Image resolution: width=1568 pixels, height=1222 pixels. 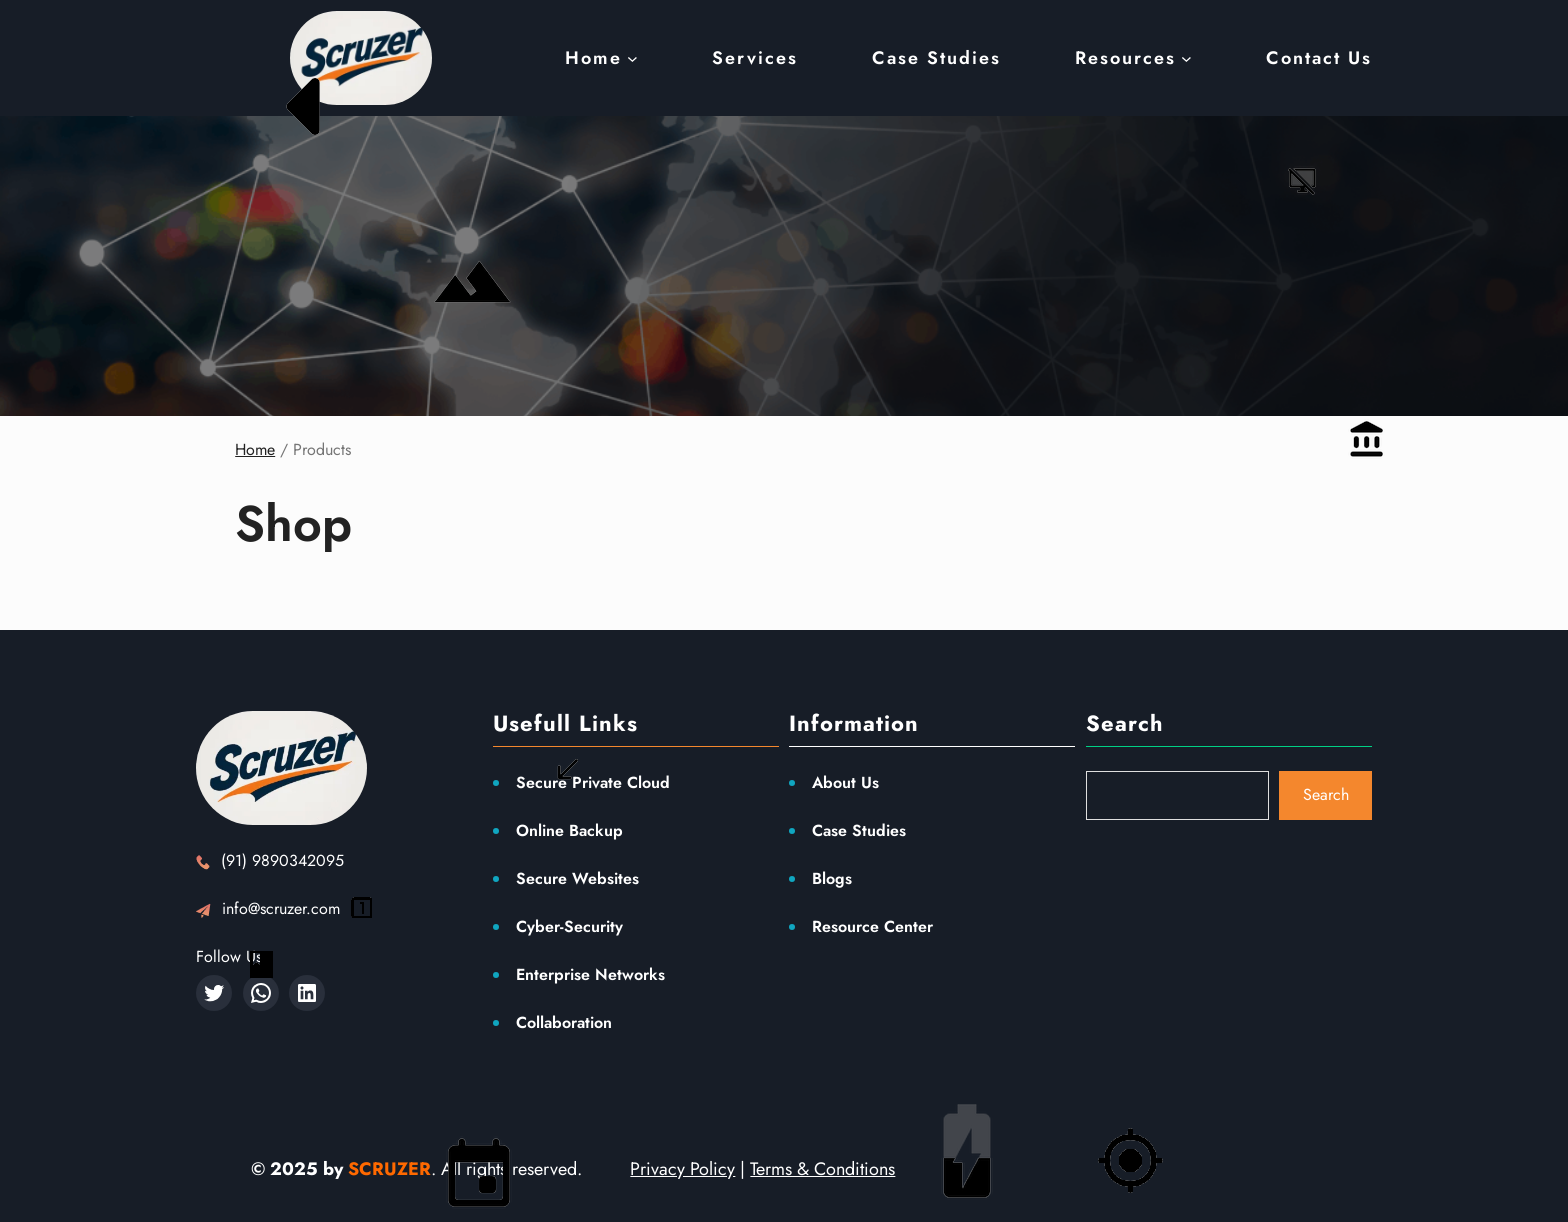 I want to click on open your library or reading list, so click(x=261, y=964).